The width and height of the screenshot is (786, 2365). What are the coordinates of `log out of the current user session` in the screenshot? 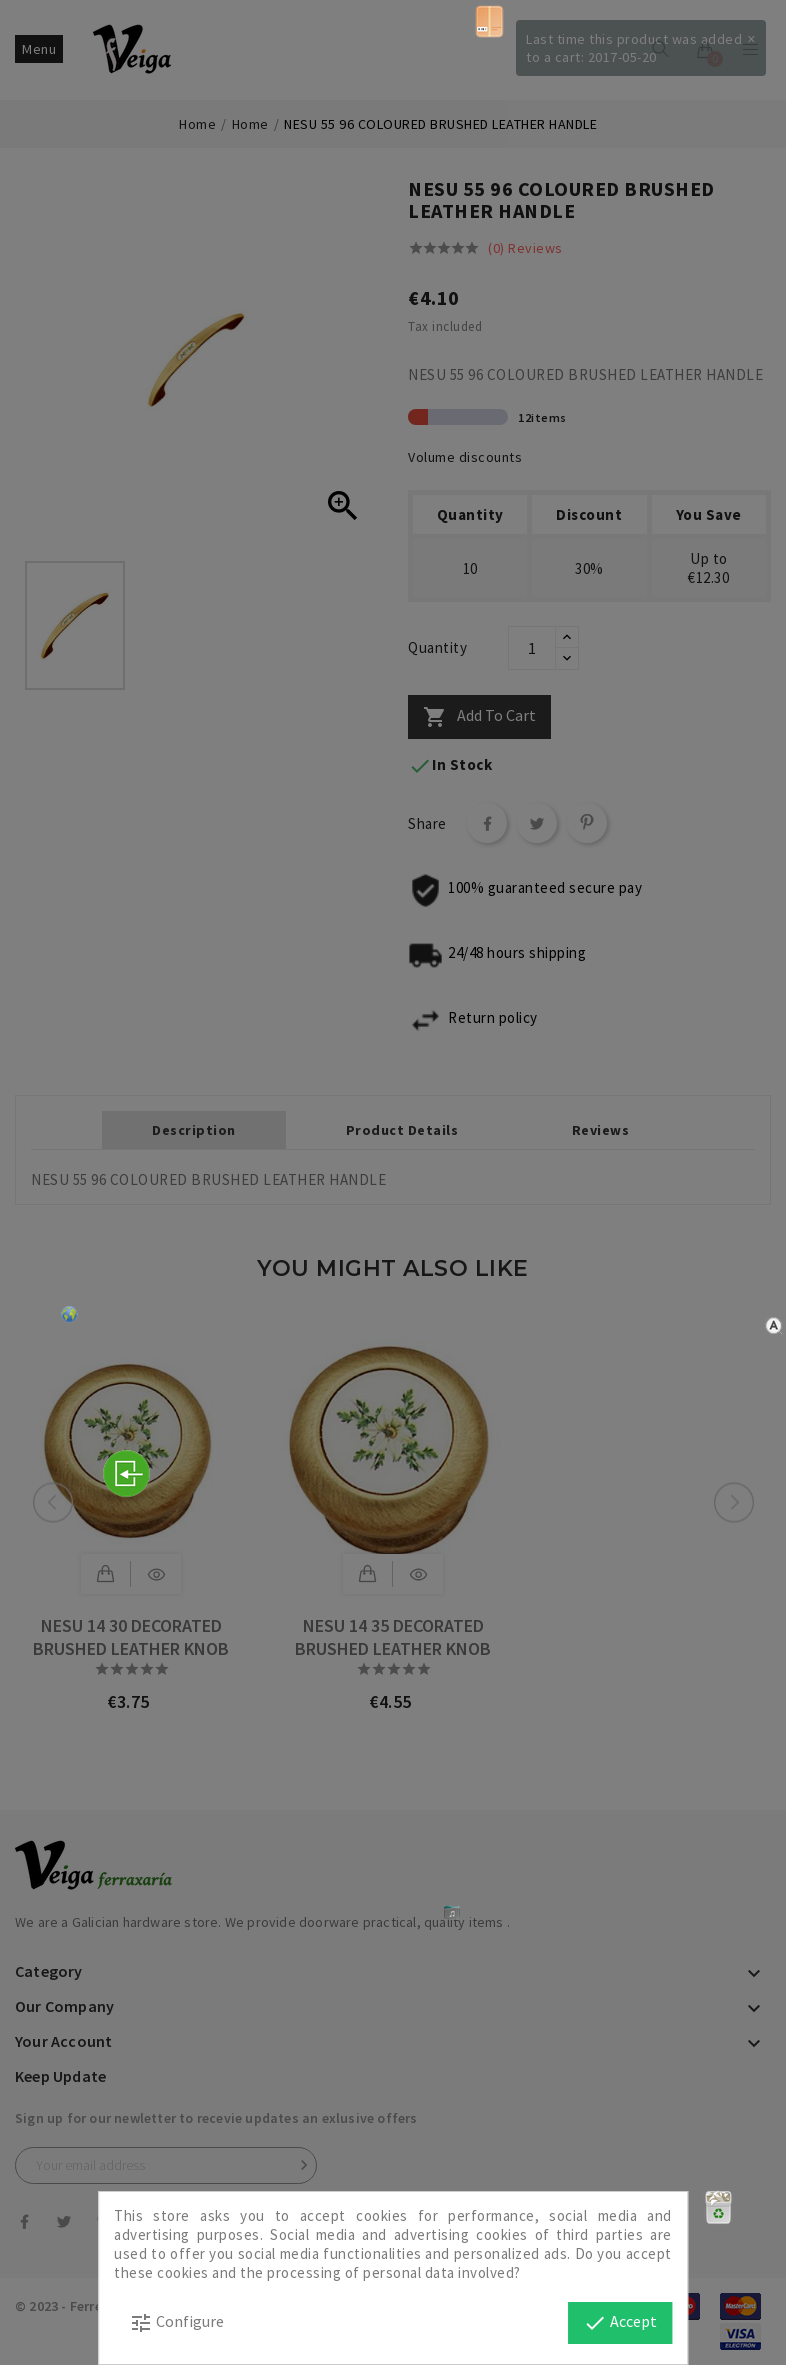 It's located at (126, 1473).